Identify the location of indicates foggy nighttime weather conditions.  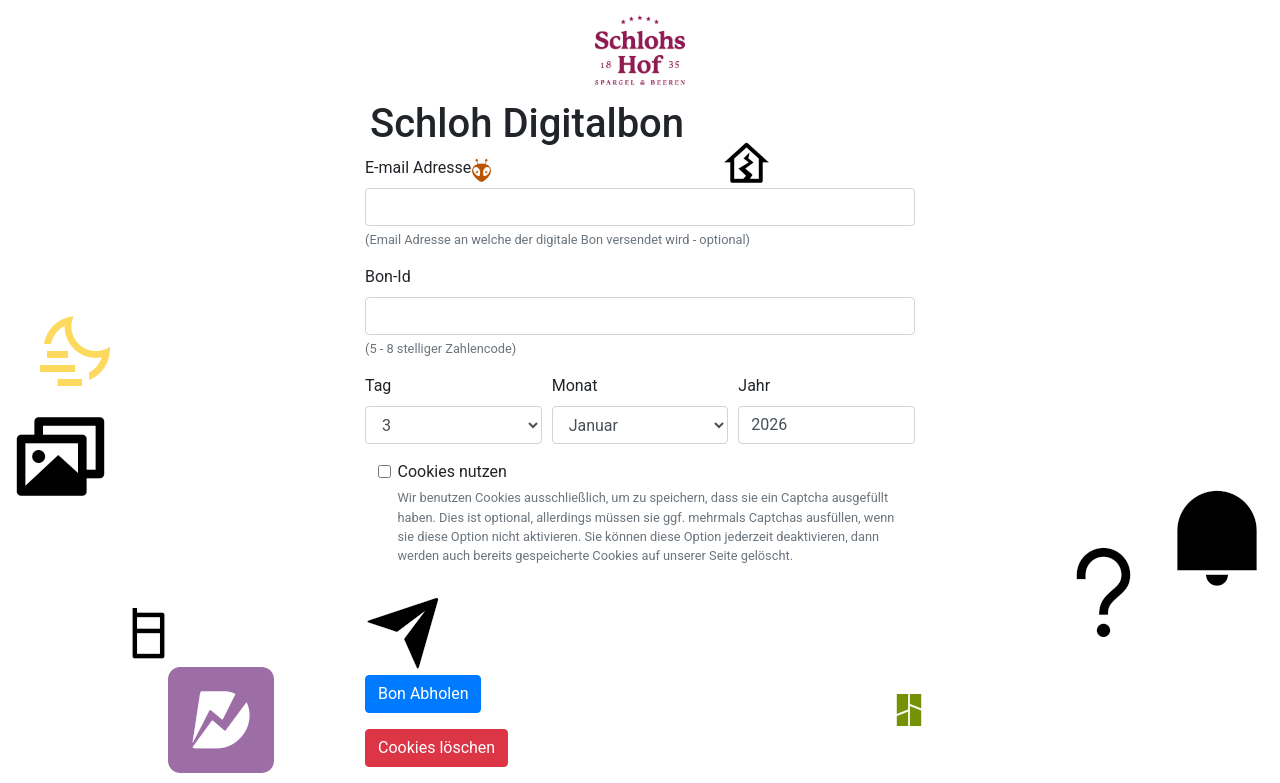
(75, 351).